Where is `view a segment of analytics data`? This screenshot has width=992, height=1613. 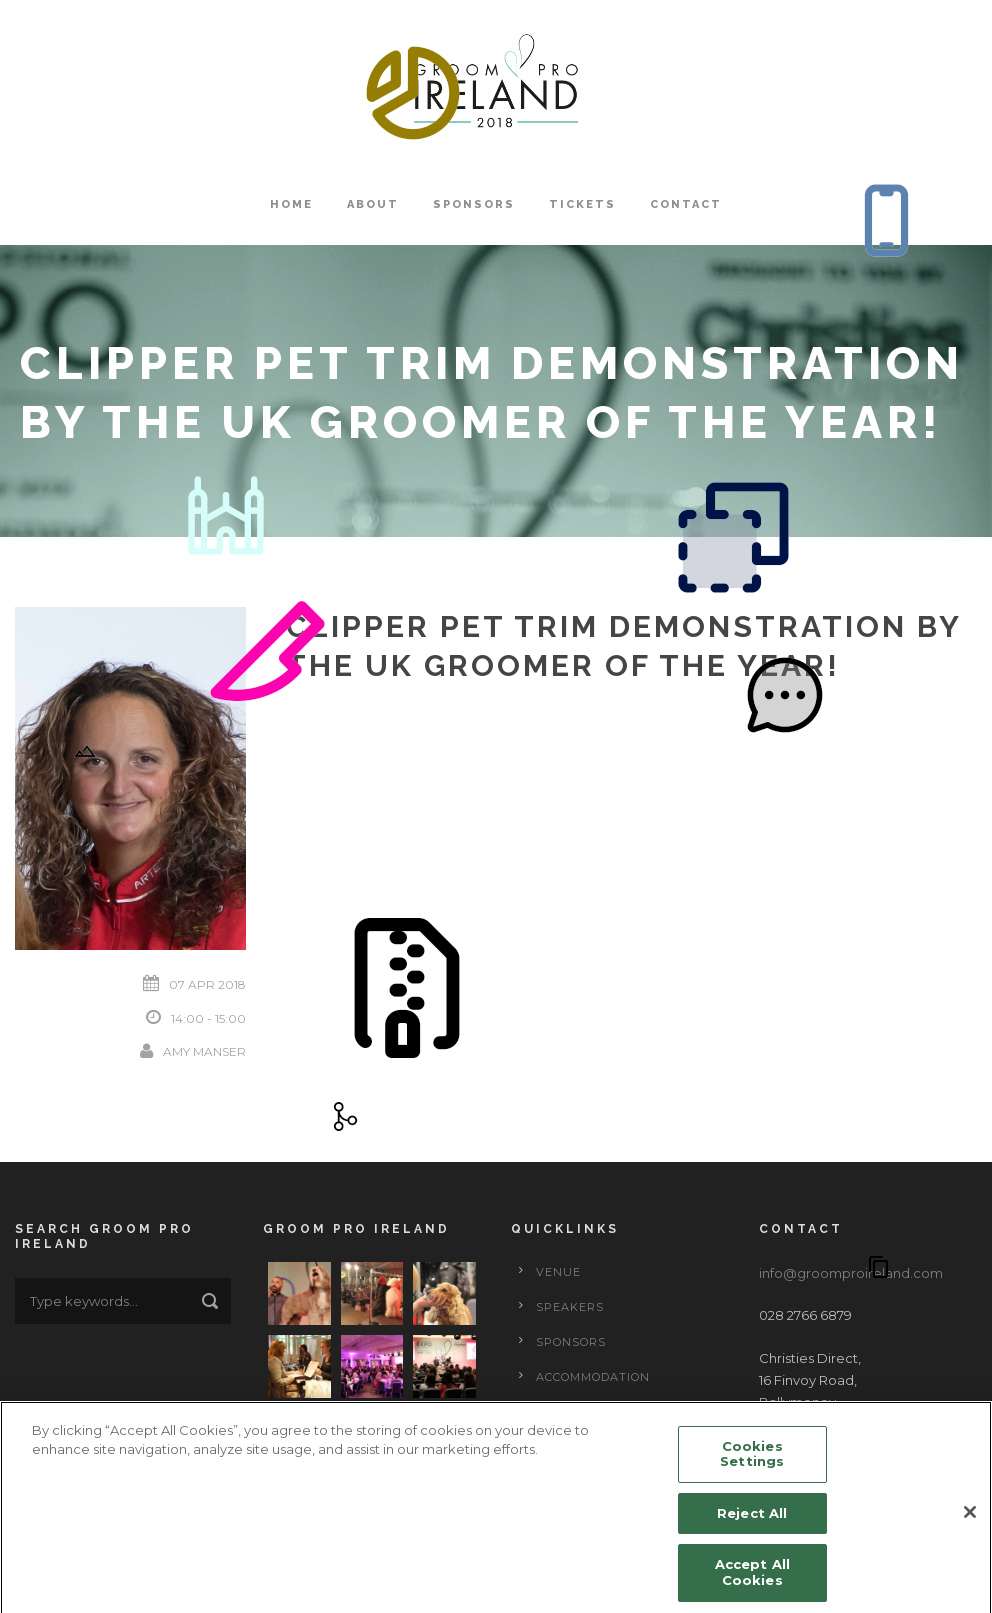 view a segment of analytics data is located at coordinates (413, 93).